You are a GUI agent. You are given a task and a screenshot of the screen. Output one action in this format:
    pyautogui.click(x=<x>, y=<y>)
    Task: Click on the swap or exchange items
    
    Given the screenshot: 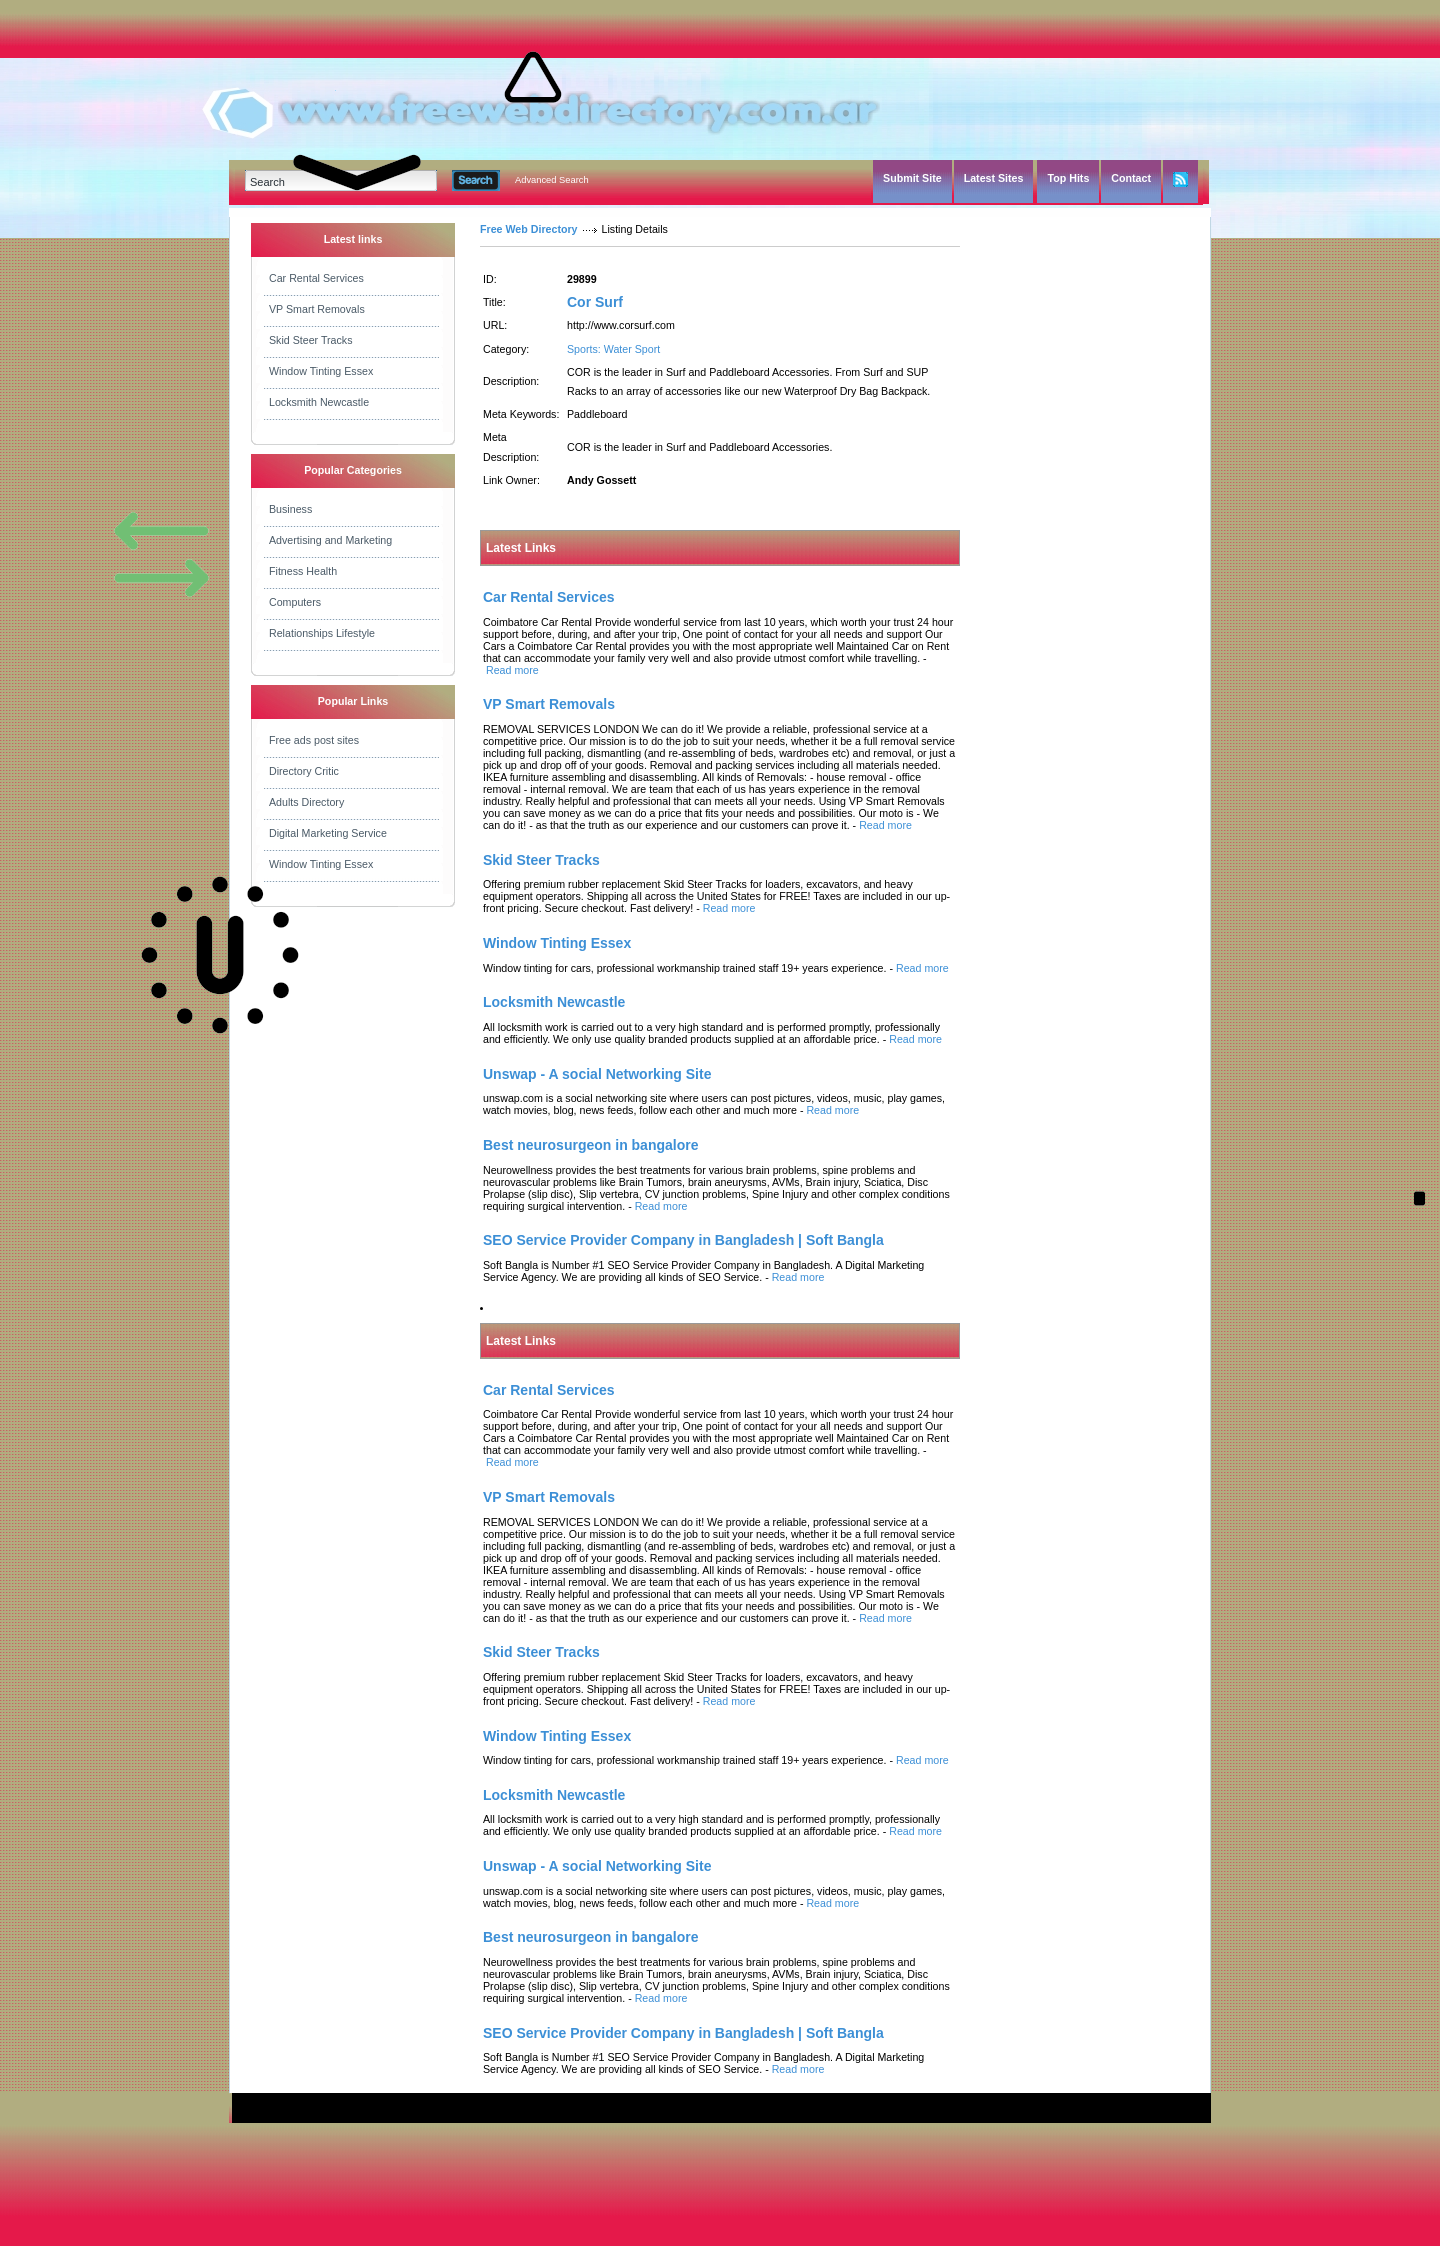 What is the action you would take?
    pyautogui.click(x=161, y=554)
    